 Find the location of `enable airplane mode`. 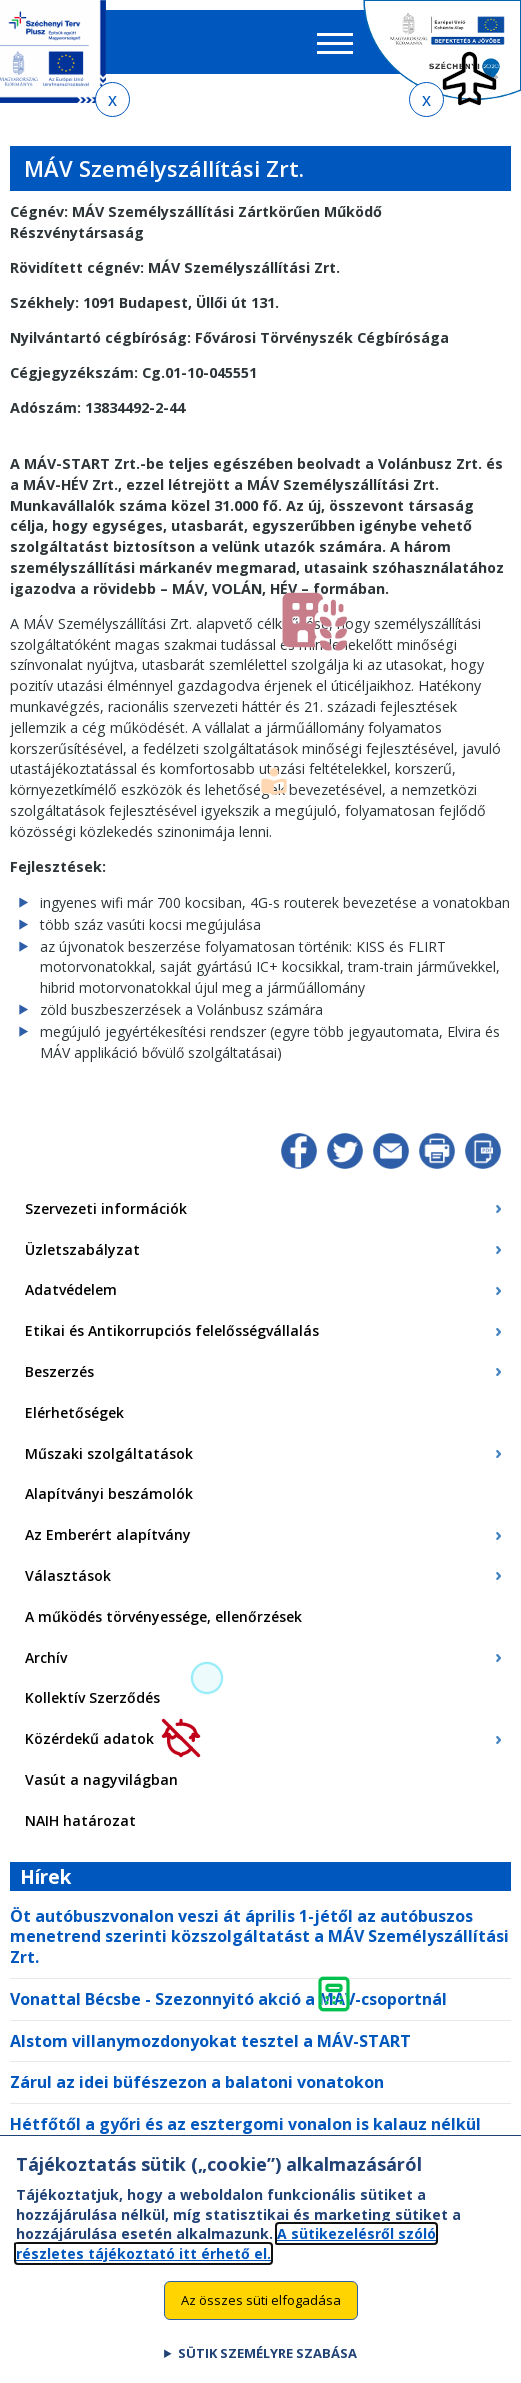

enable airplane mode is located at coordinates (469, 78).